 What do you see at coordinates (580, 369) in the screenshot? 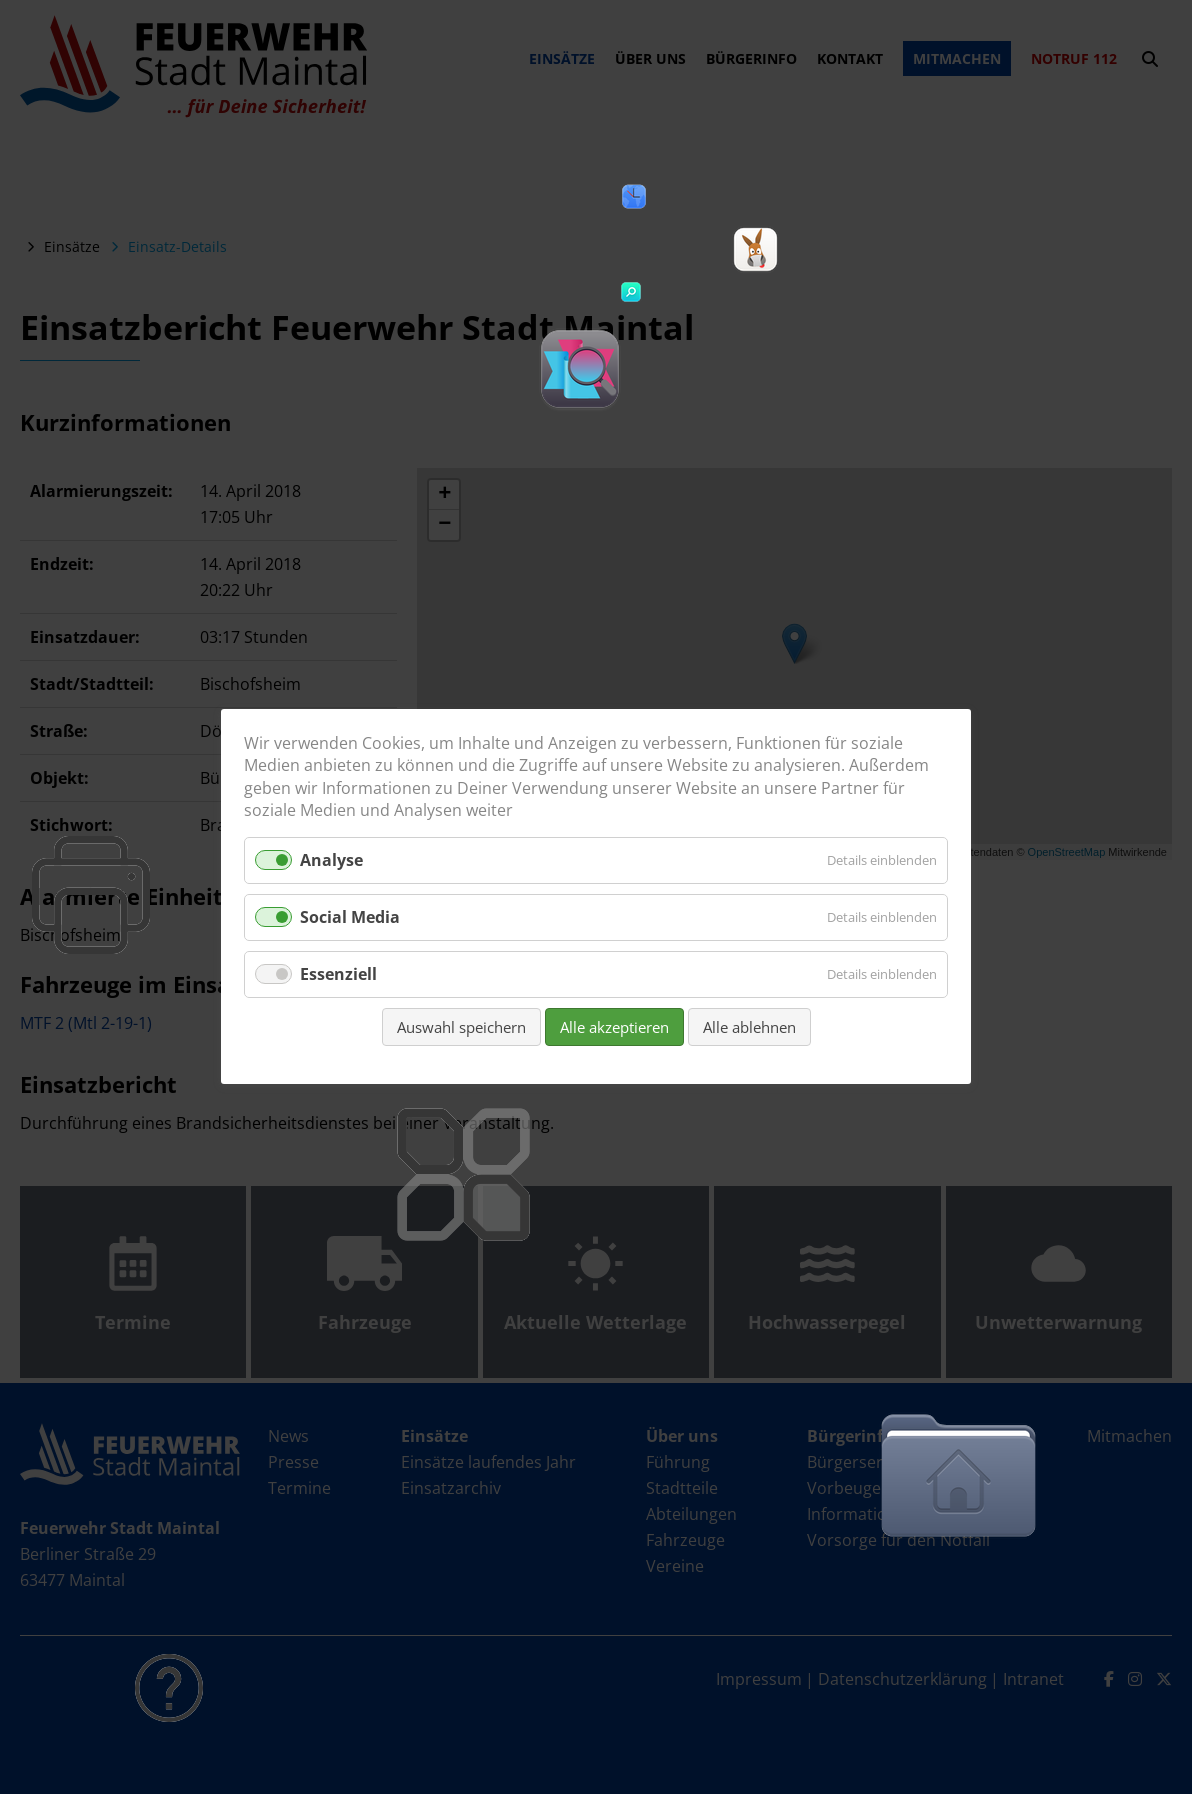
I see `open aurea color palette or design tool app` at bounding box center [580, 369].